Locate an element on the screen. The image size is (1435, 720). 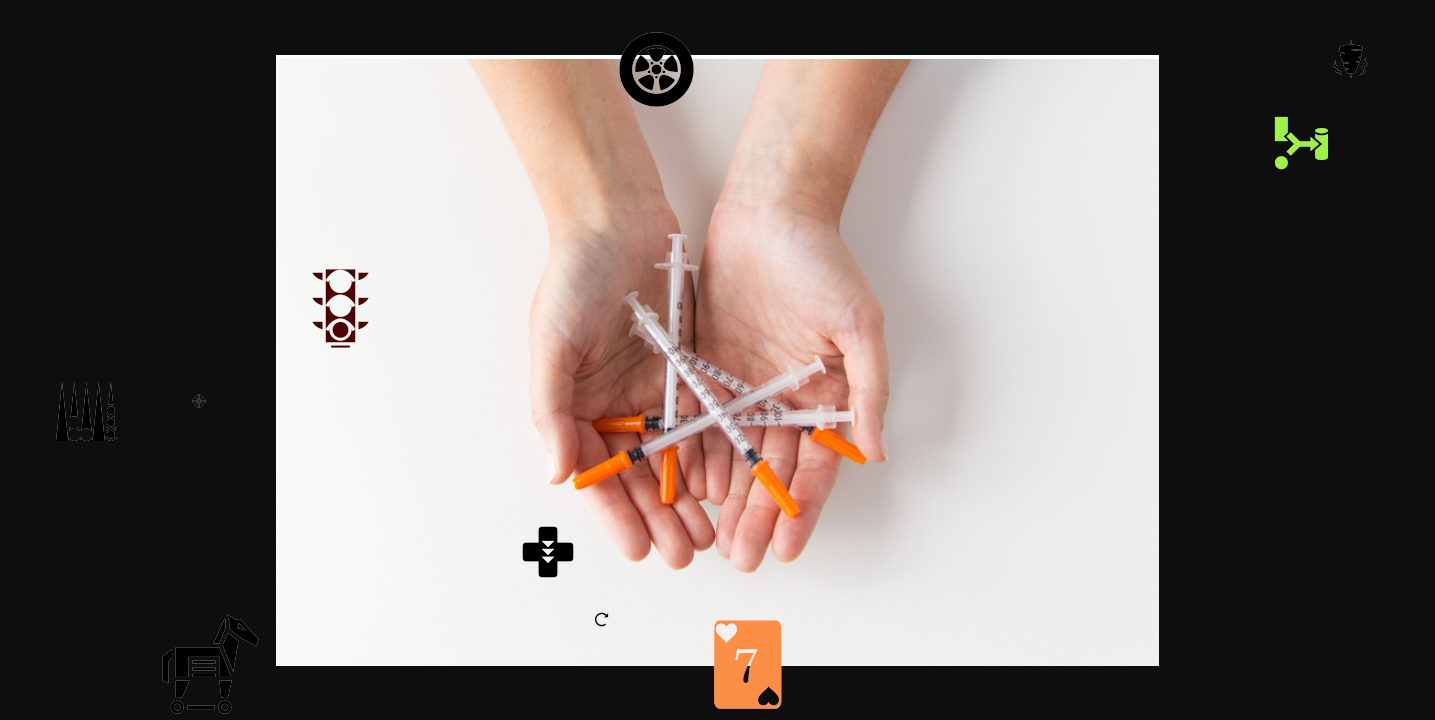
indicates a process is complete and ready to proceed is located at coordinates (340, 308).